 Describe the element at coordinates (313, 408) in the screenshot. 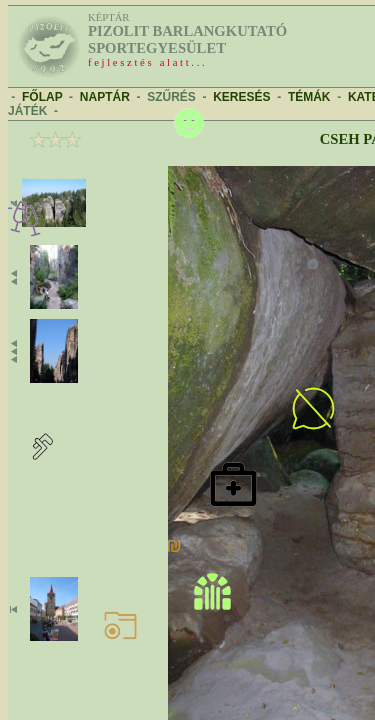

I see `mute or disable chat notifications` at that location.